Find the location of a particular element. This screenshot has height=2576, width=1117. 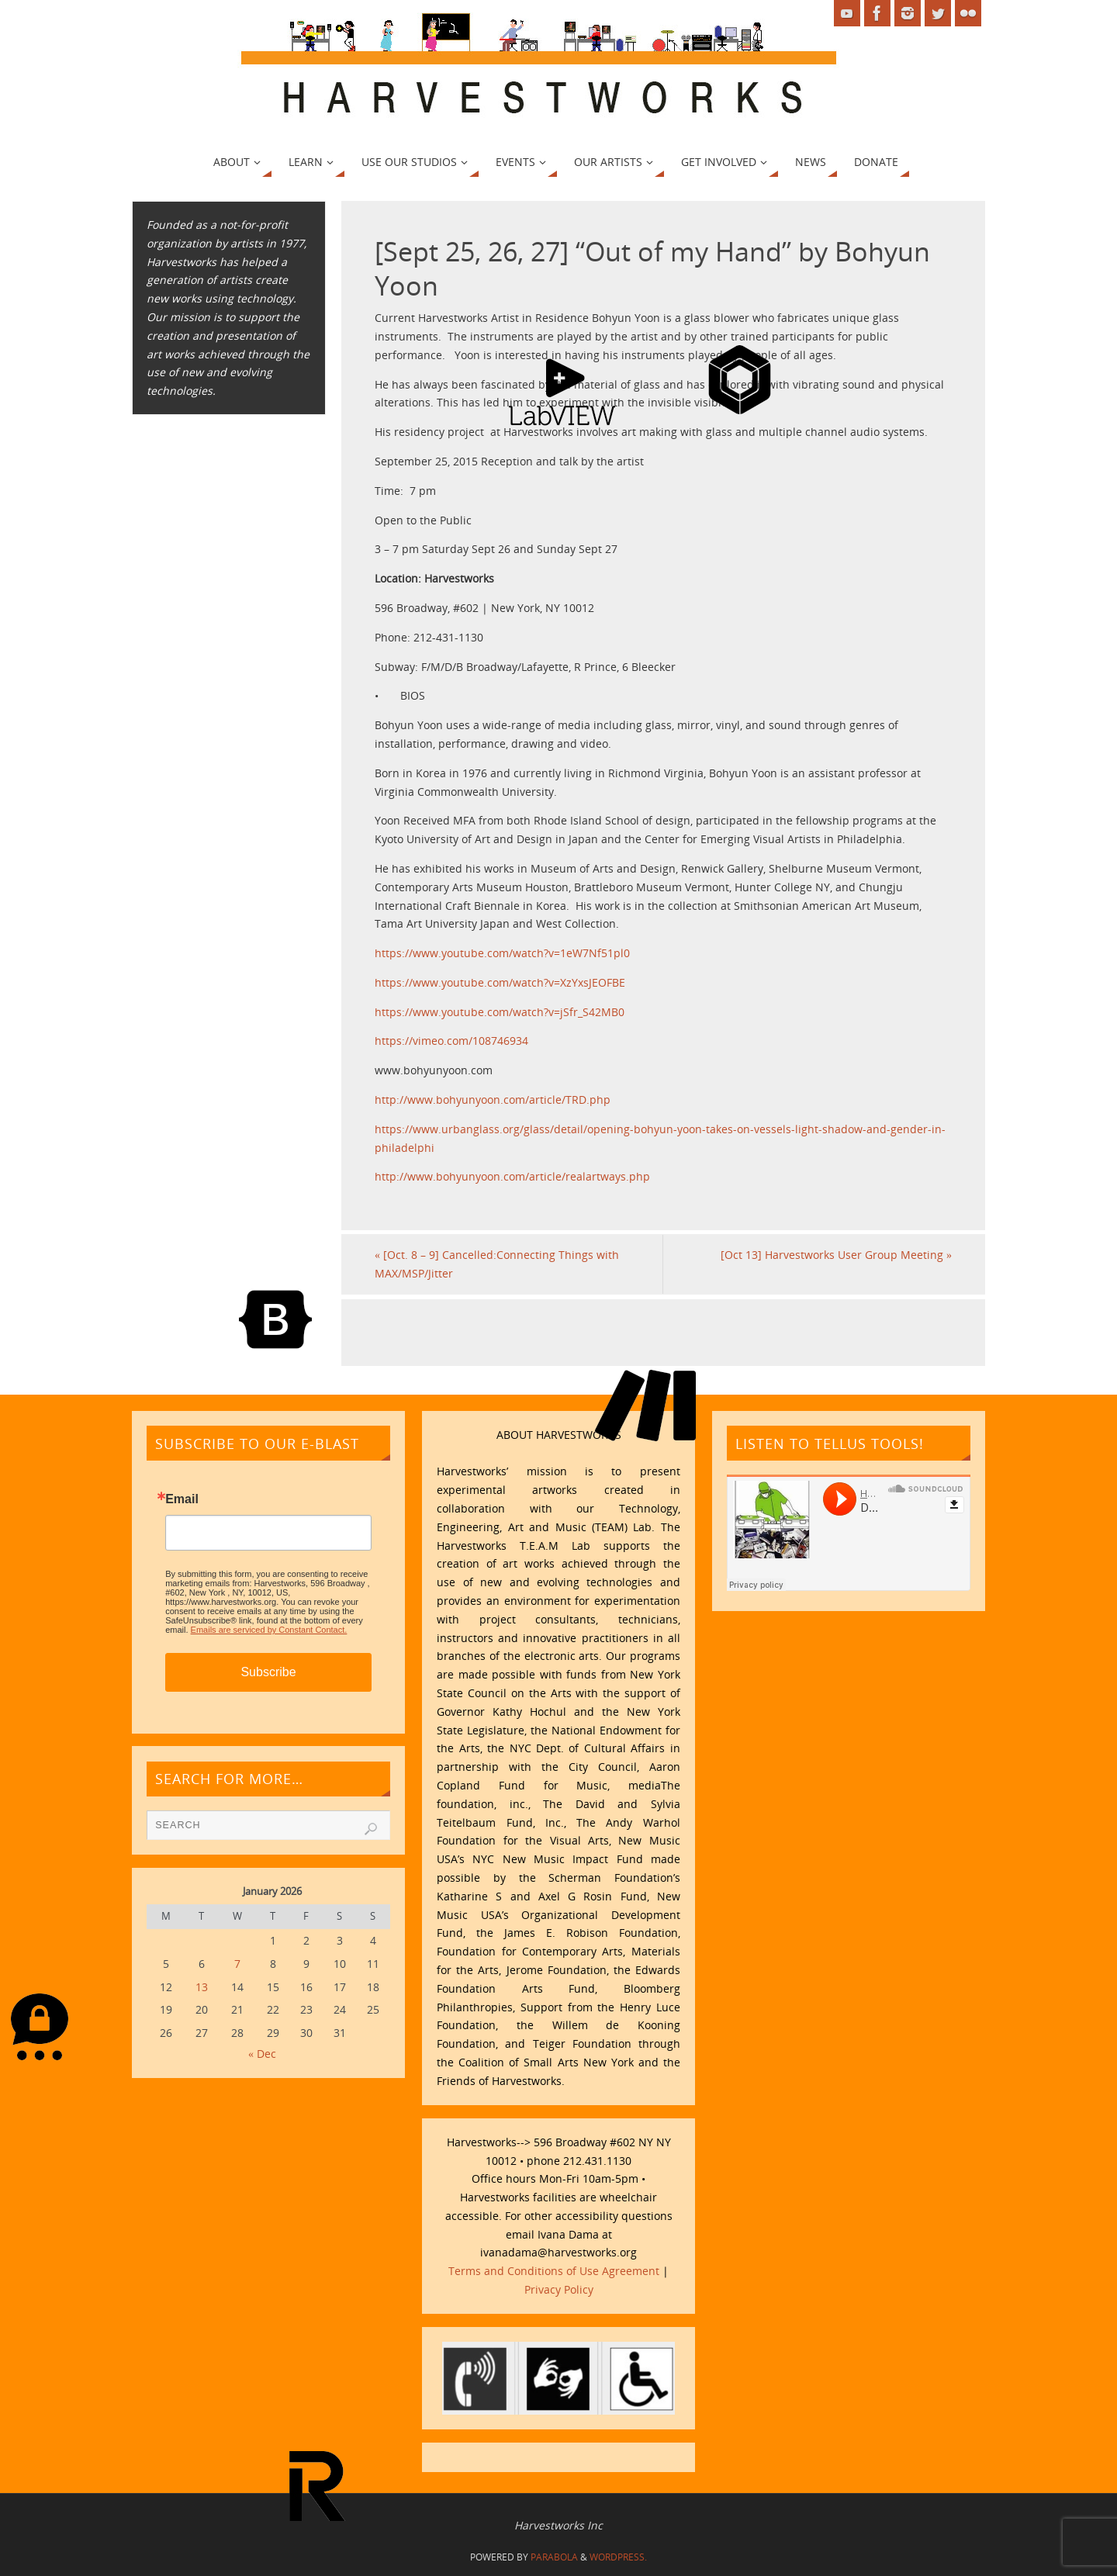

indicates the app uses Jetpack Compose is located at coordinates (739, 379).